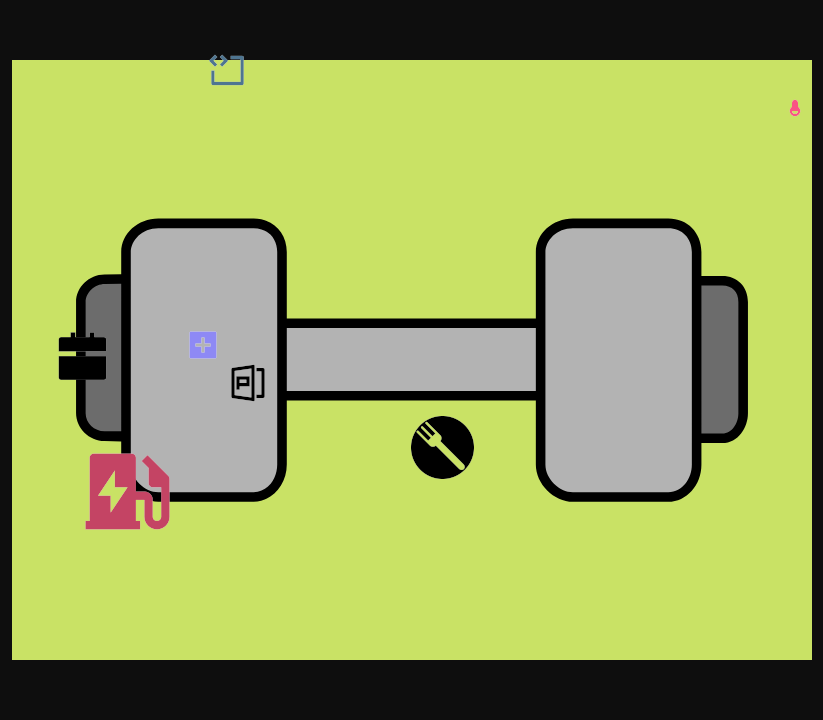 The image size is (823, 720). What do you see at coordinates (227, 70) in the screenshot?
I see `insert a code block into the editor` at bounding box center [227, 70].